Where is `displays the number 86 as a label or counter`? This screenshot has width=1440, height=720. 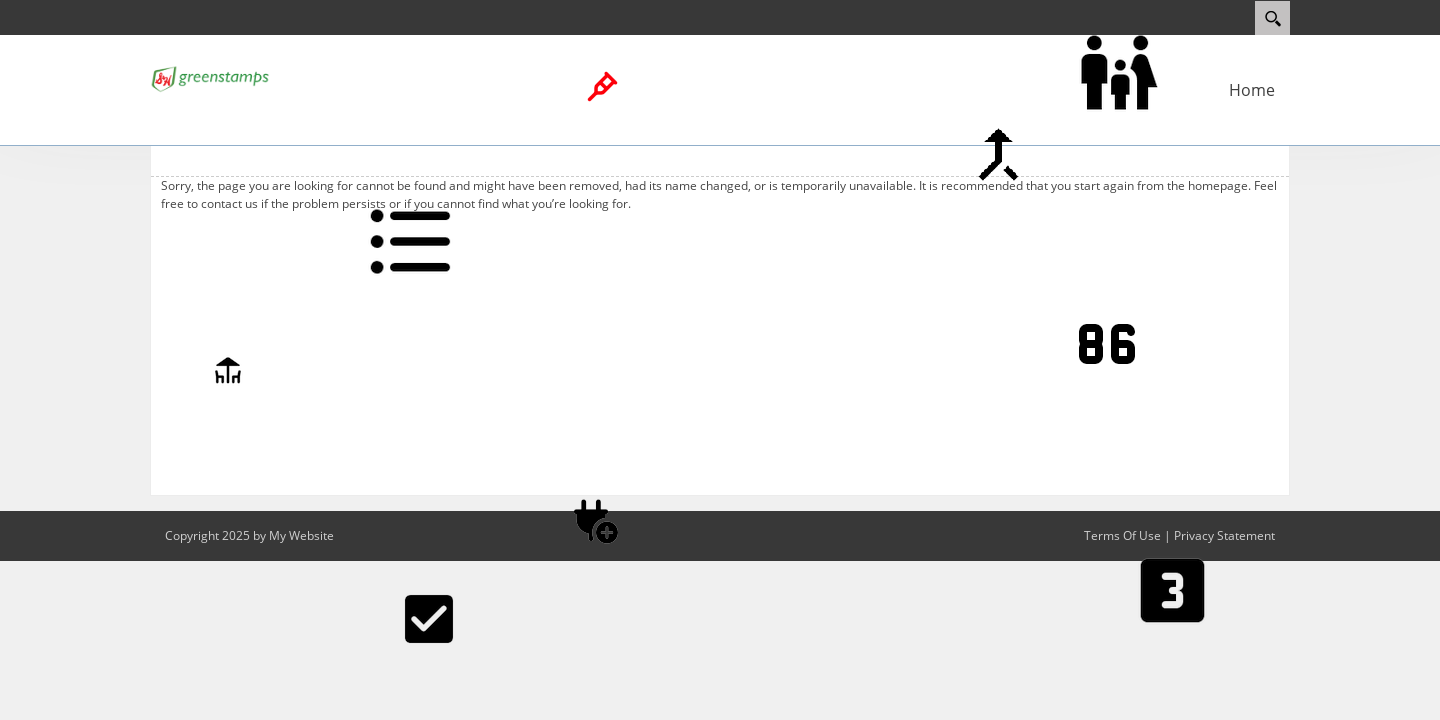 displays the number 86 as a label or counter is located at coordinates (1107, 344).